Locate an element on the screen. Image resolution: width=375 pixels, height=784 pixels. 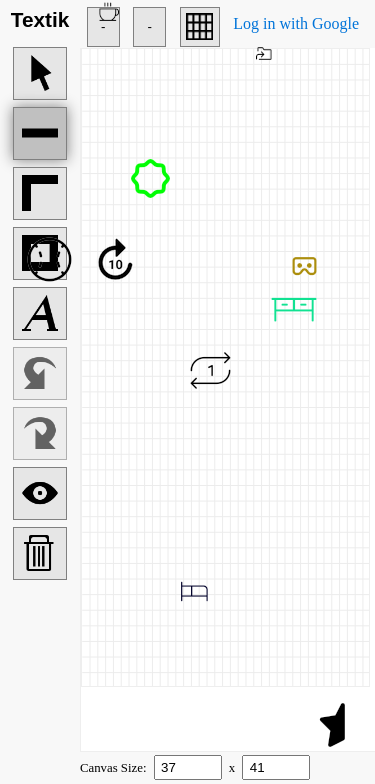
access virtual reality or VR mode is located at coordinates (304, 265).